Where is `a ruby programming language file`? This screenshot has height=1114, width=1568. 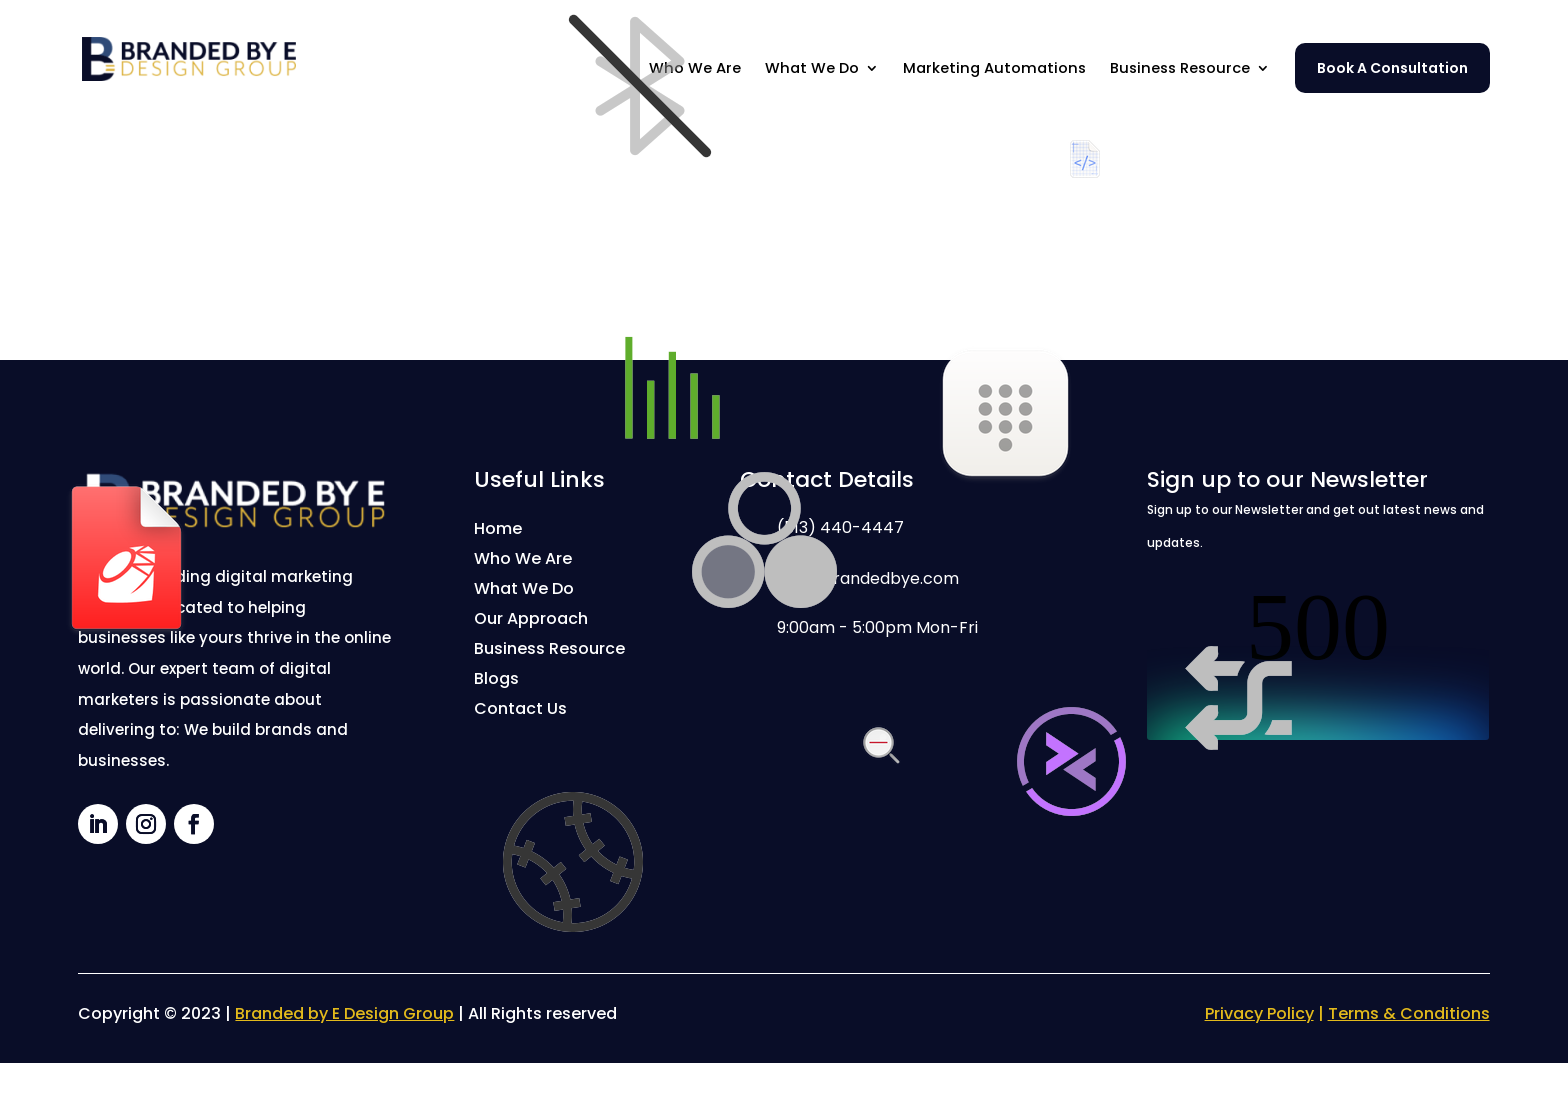 a ruby programming language file is located at coordinates (126, 560).